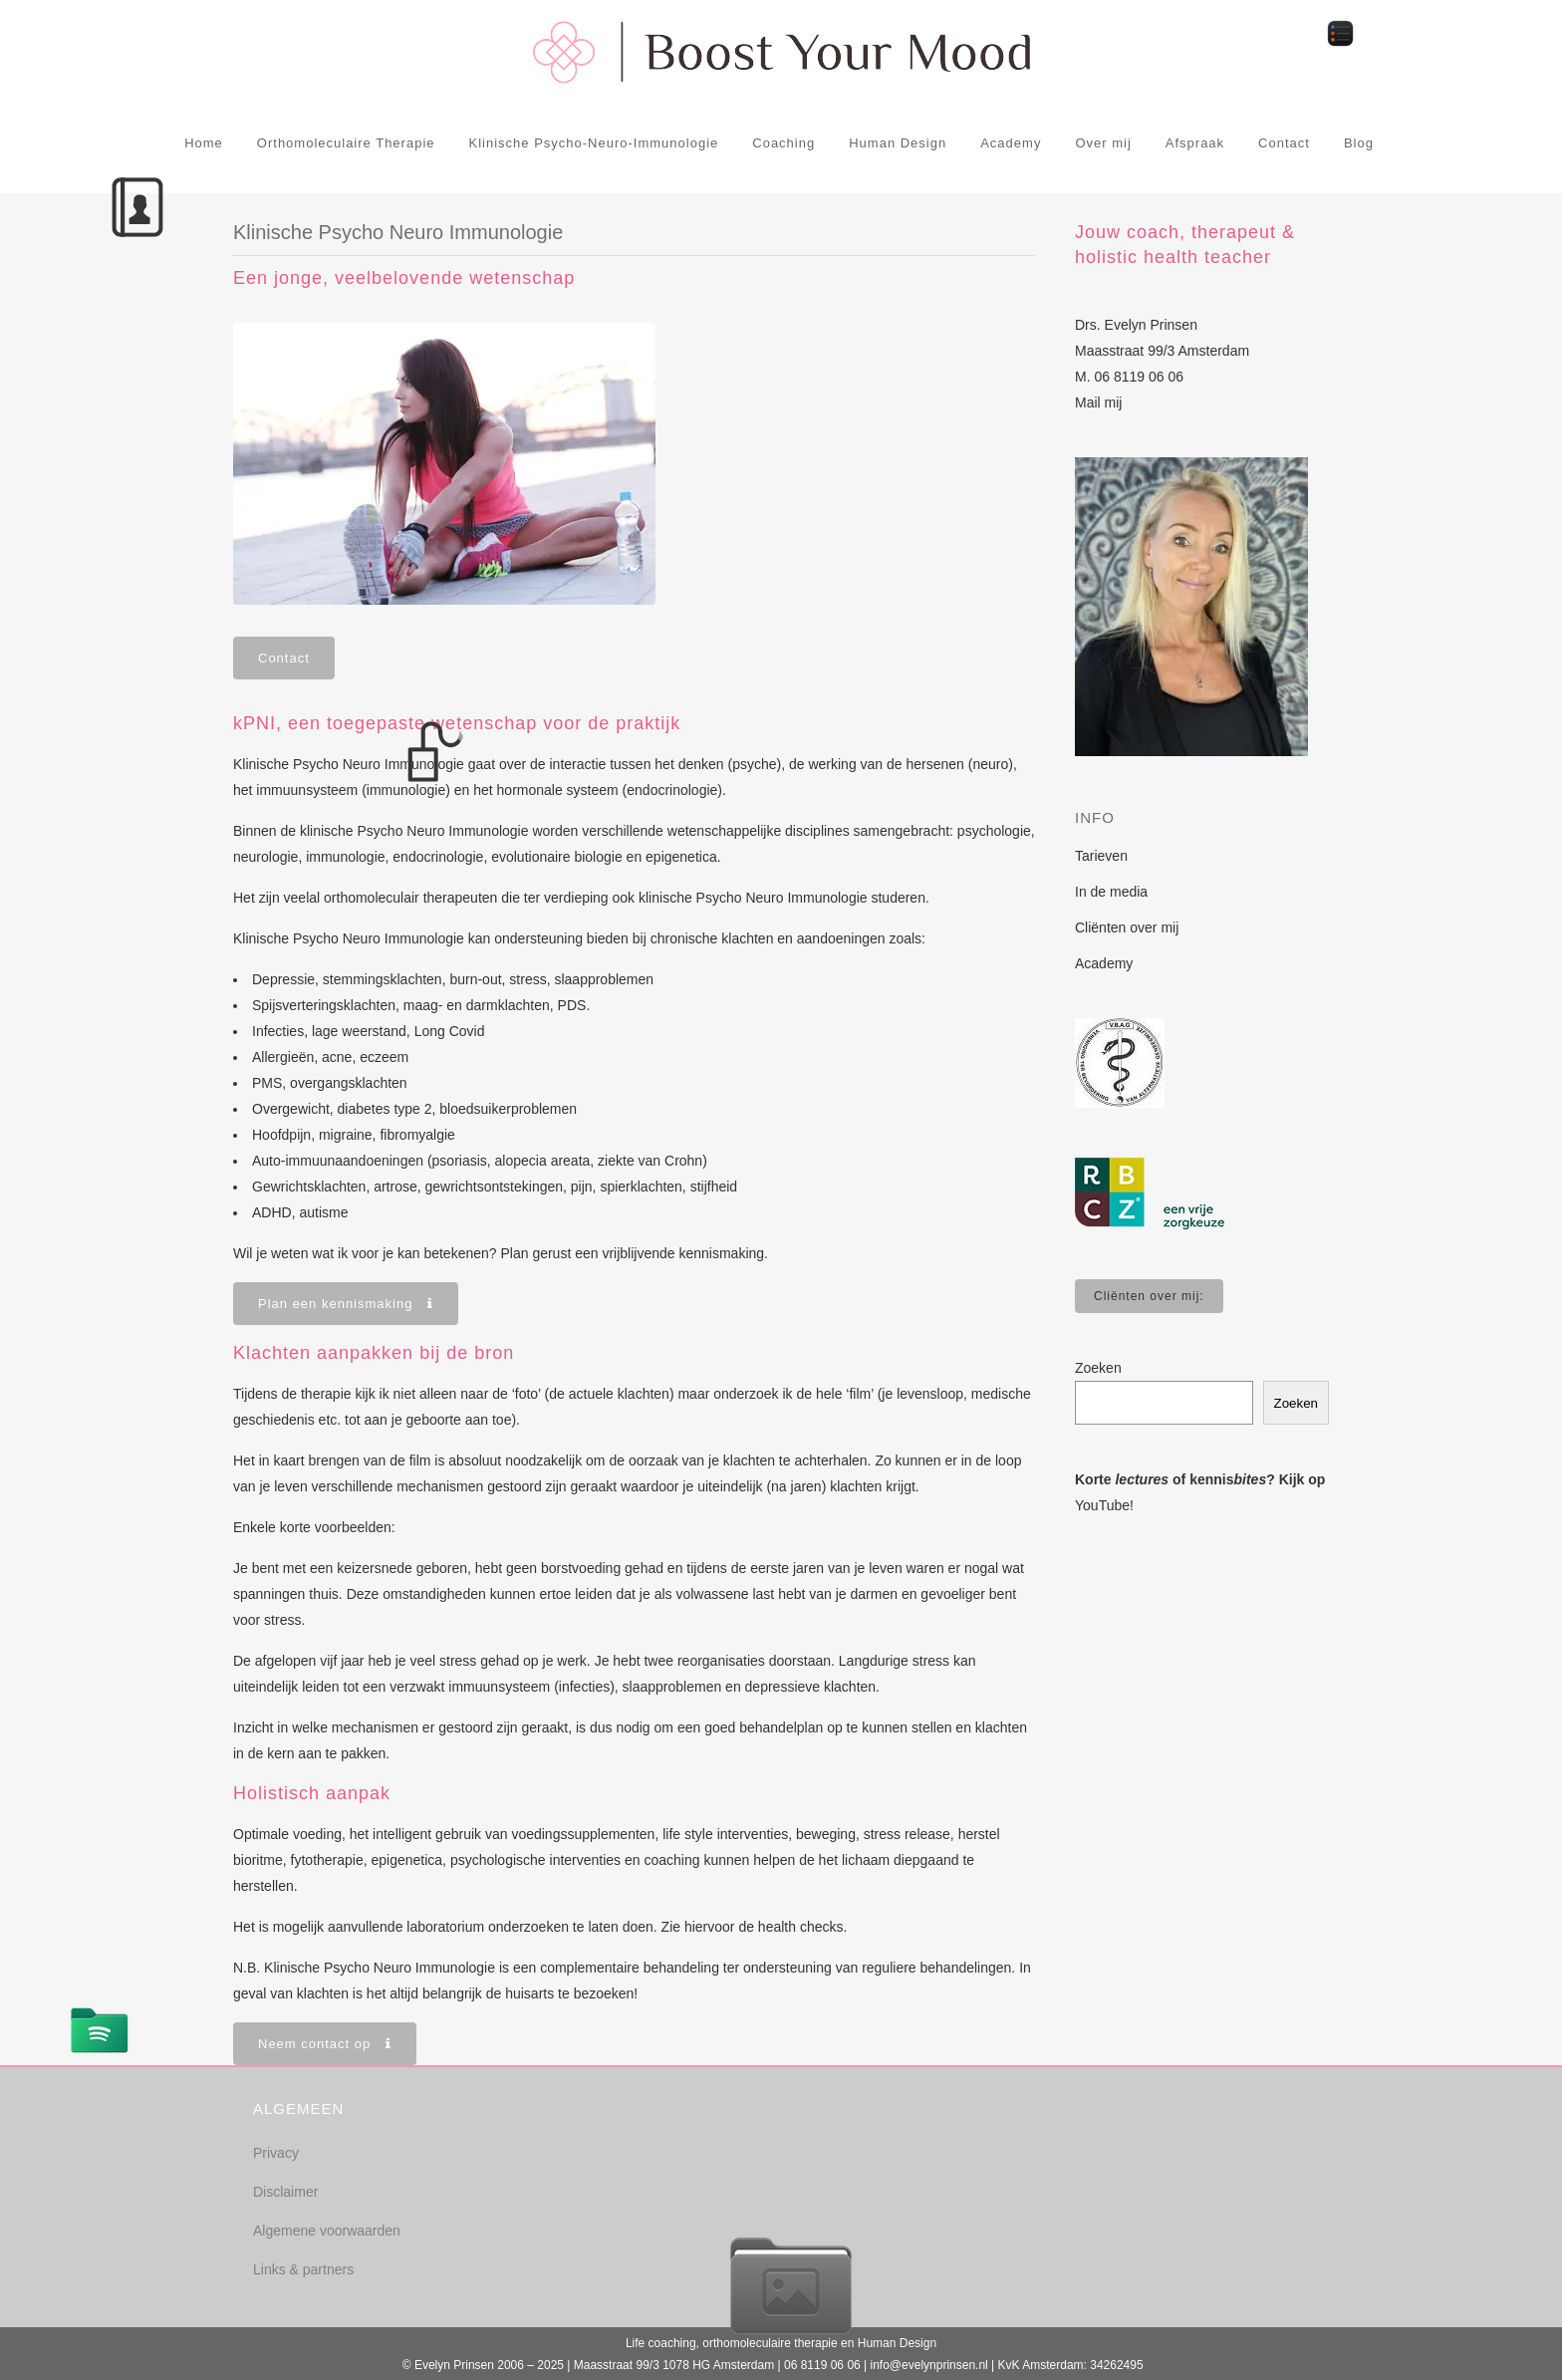 This screenshot has height=2380, width=1562. What do you see at coordinates (791, 2285) in the screenshot?
I see `open your images folder` at bounding box center [791, 2285].